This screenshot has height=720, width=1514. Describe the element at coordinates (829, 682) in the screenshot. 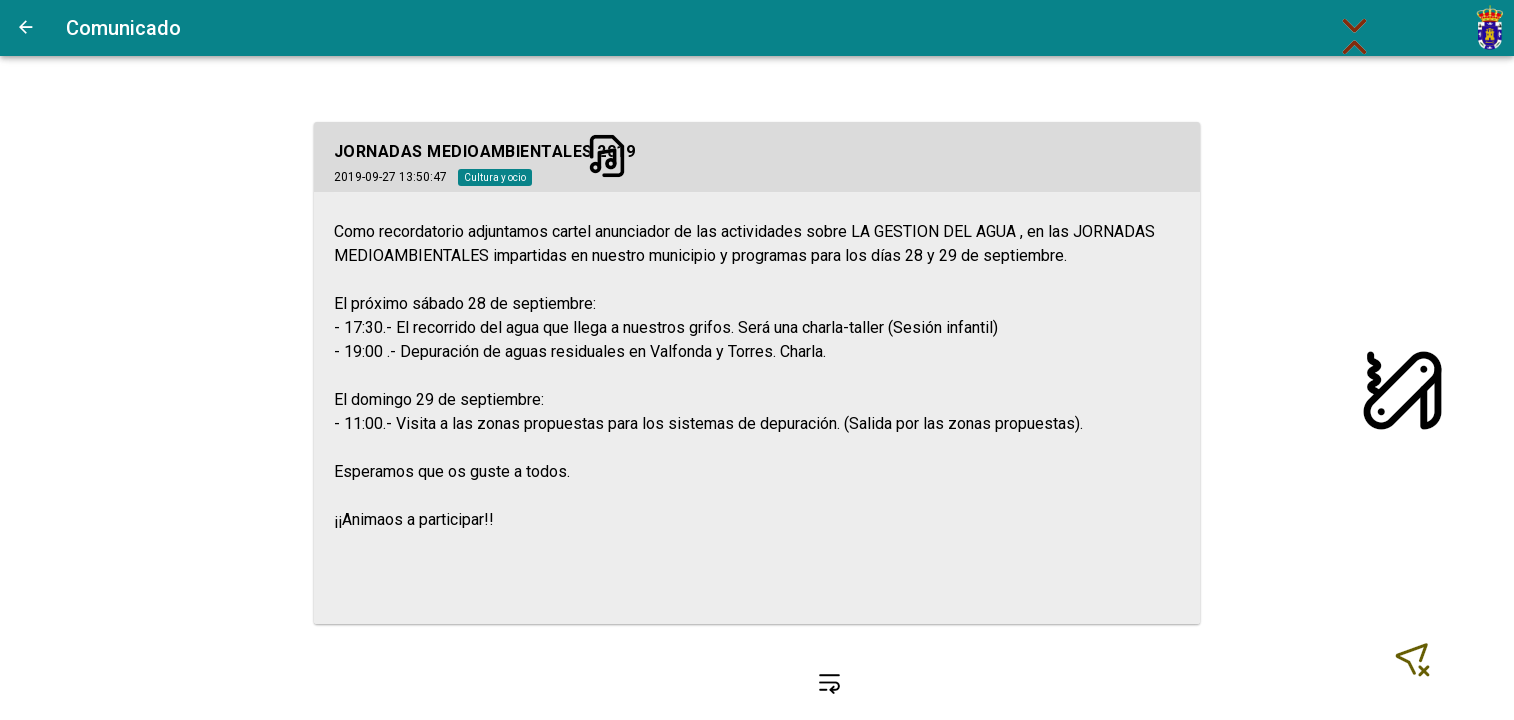

I see `toggle text wrapping in a document or code editor` at that location.